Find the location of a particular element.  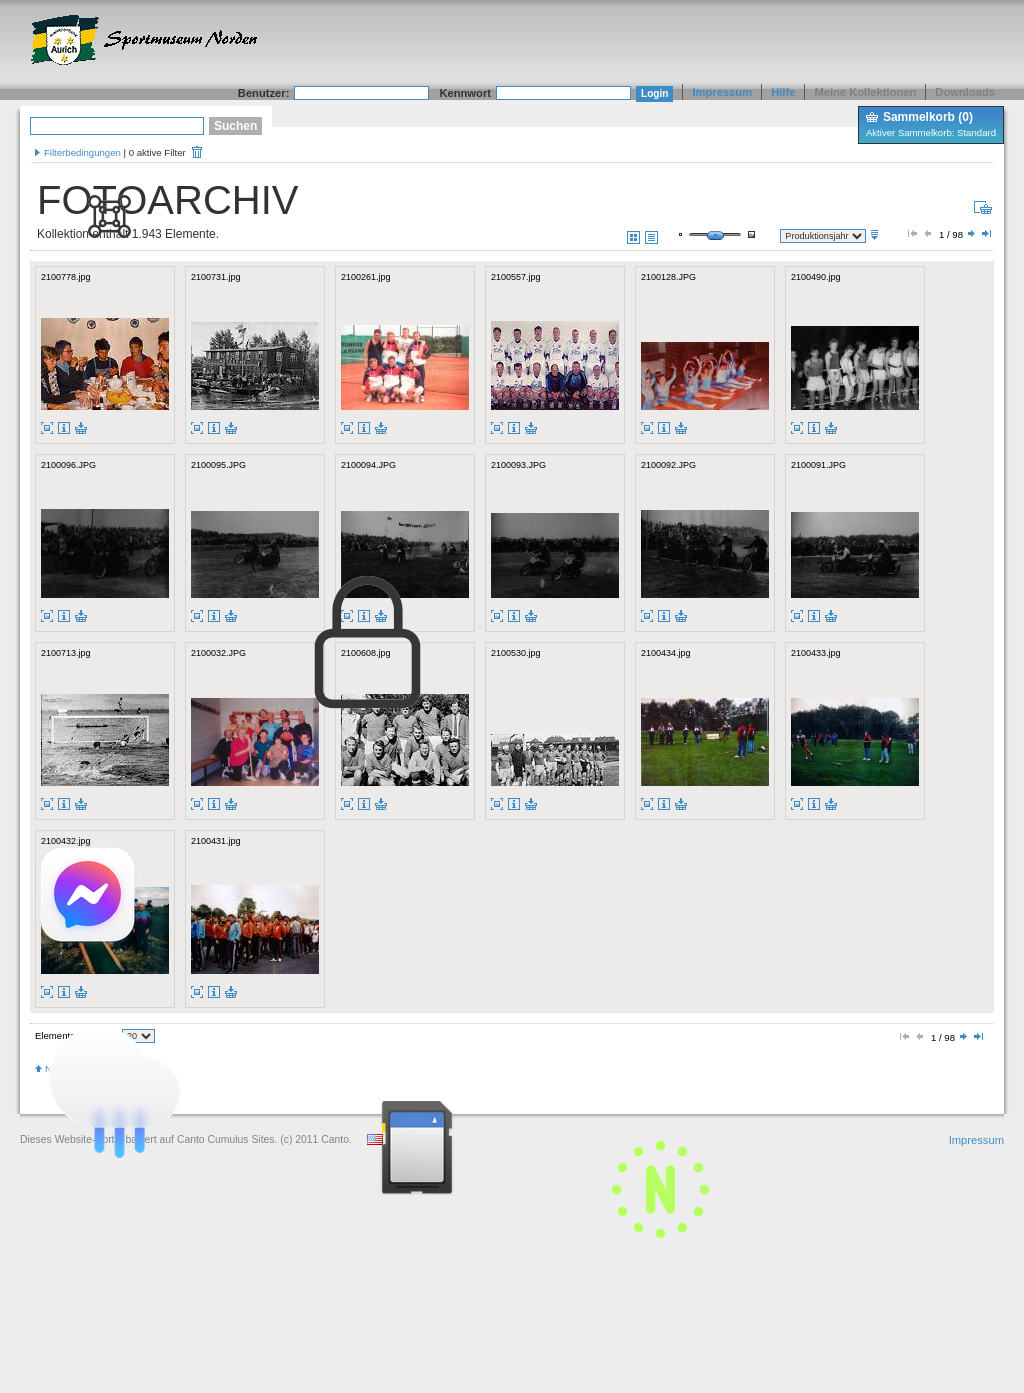

open caprine, a third-party facebook messenger client is located at coordinates (87, 894).